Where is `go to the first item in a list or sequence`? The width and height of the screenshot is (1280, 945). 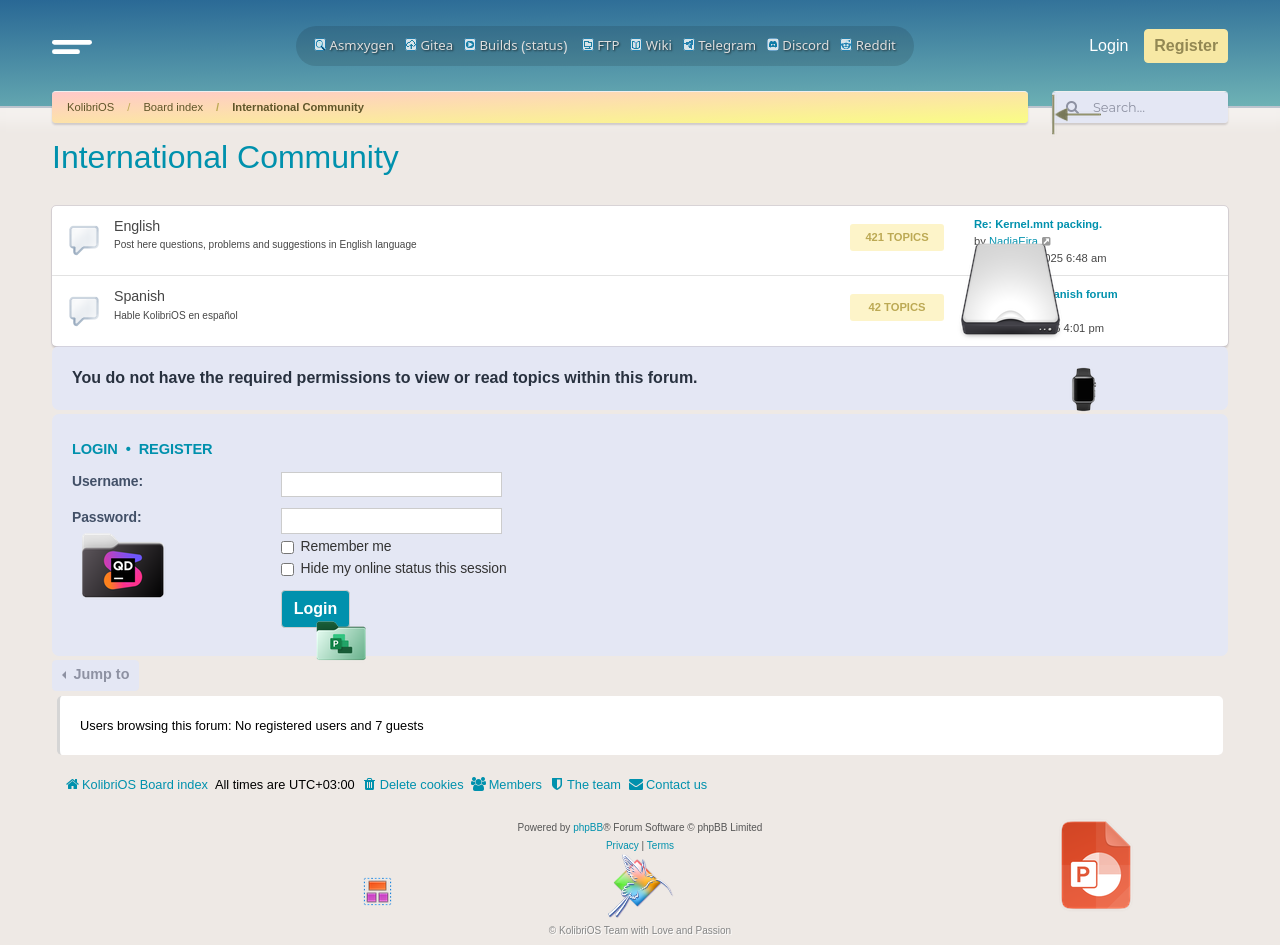 go to the first item in a list or sequence is located at coordinates (1076, 114).